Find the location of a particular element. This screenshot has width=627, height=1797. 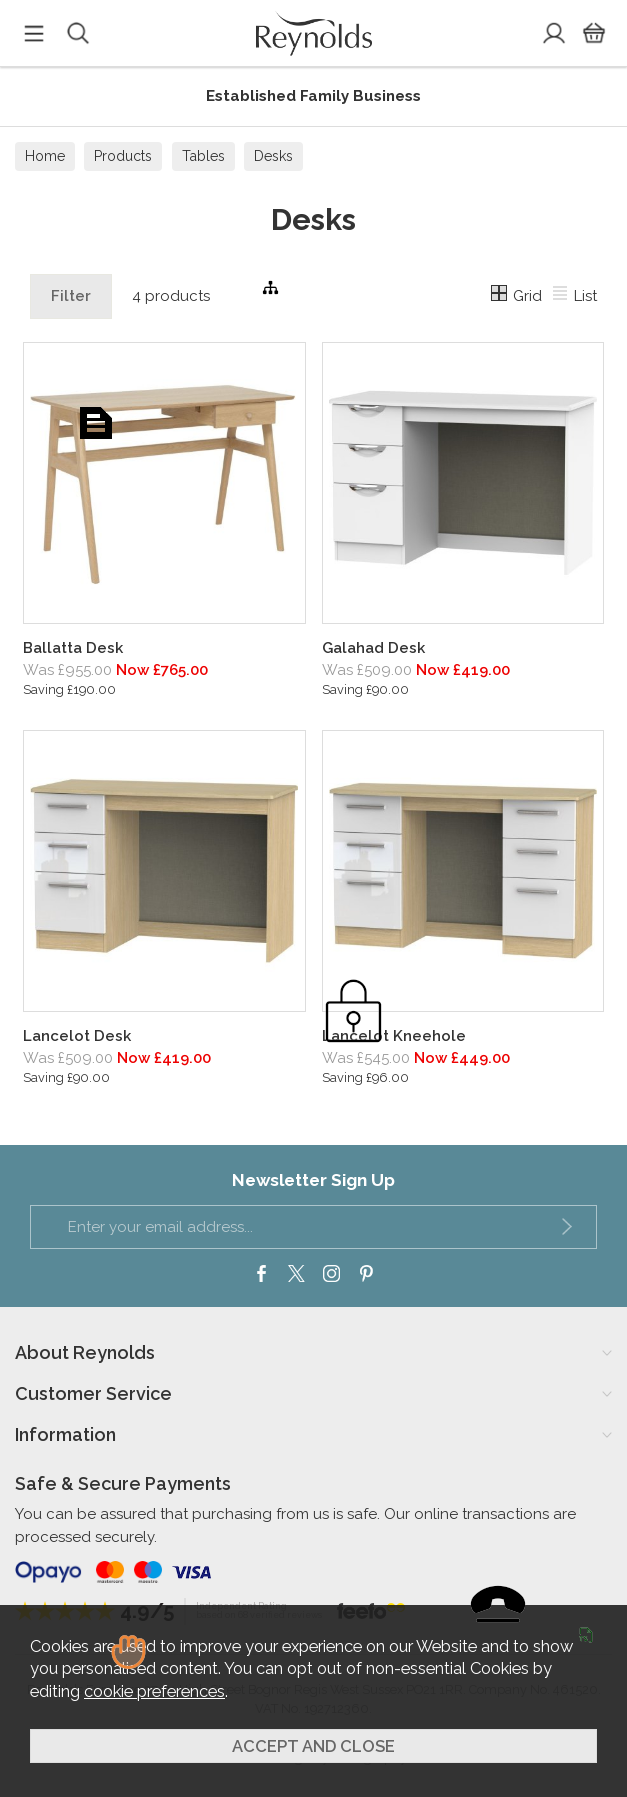

access security or privacy settings is located at coordinates (353, 1014).